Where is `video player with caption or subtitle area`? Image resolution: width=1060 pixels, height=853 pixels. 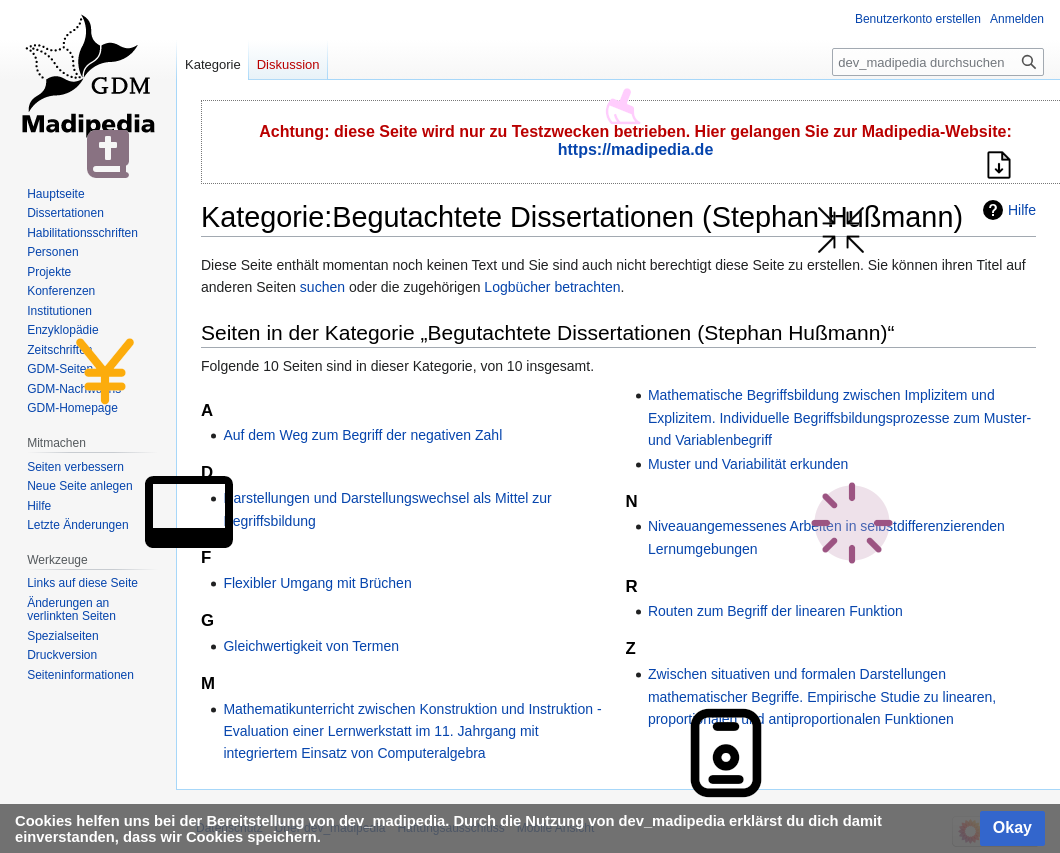 video player with caption or subtitle area is located at coordinates (189, 512).